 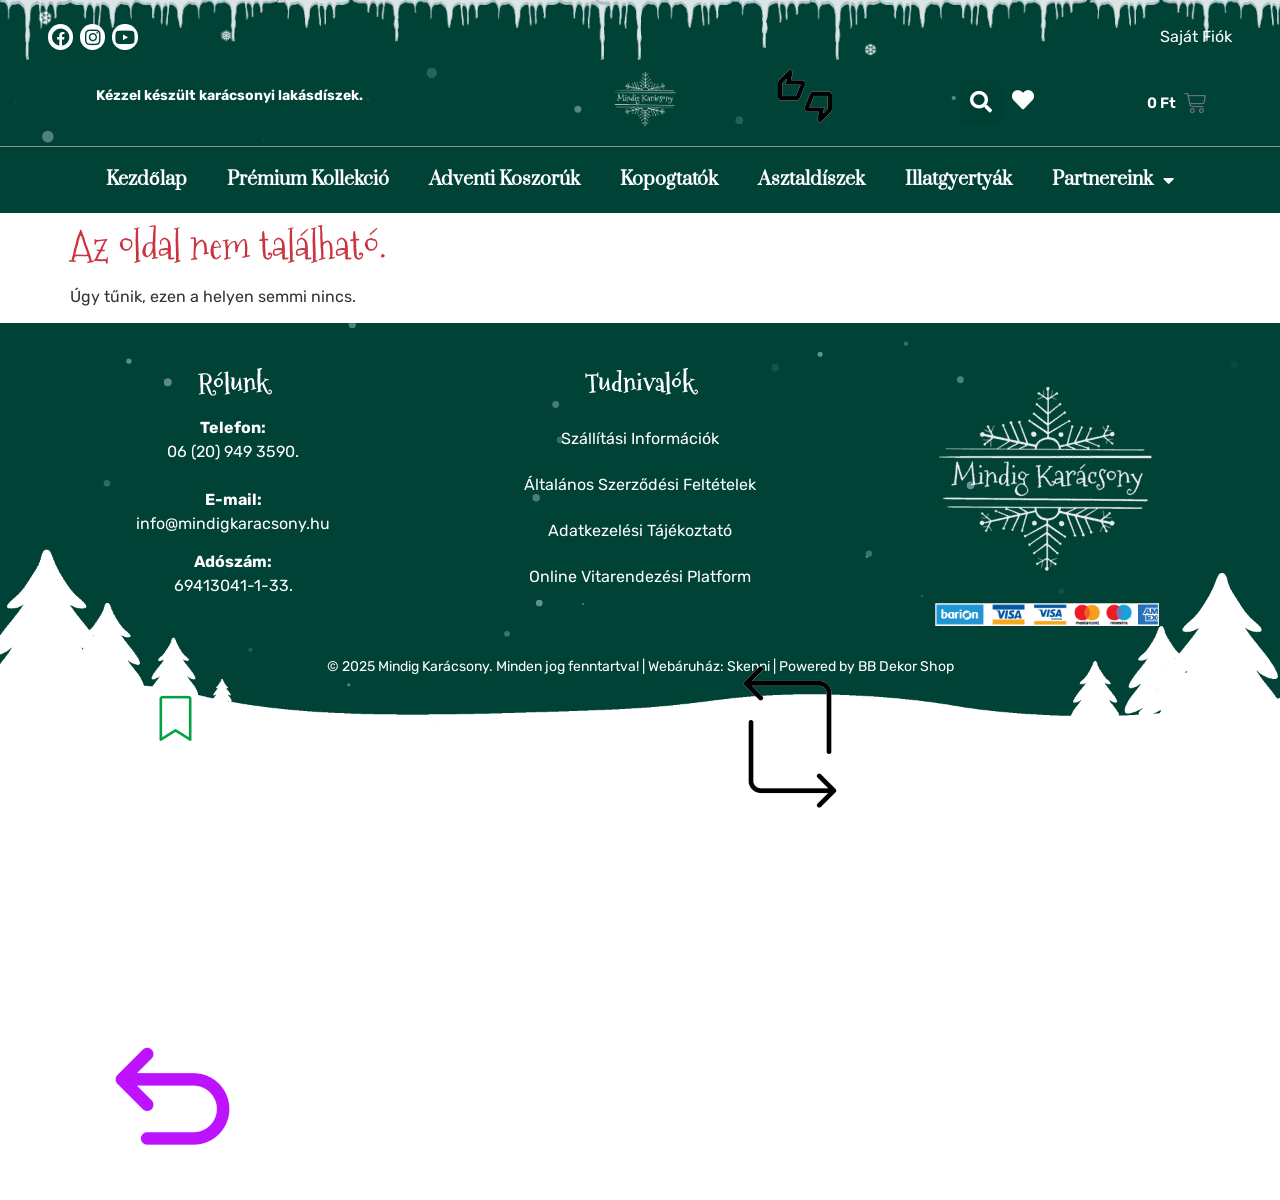 What do you see at coordinates (790, 737) in the screenshot?
I see `rotate device orientation` at bounding box center [790, 737].